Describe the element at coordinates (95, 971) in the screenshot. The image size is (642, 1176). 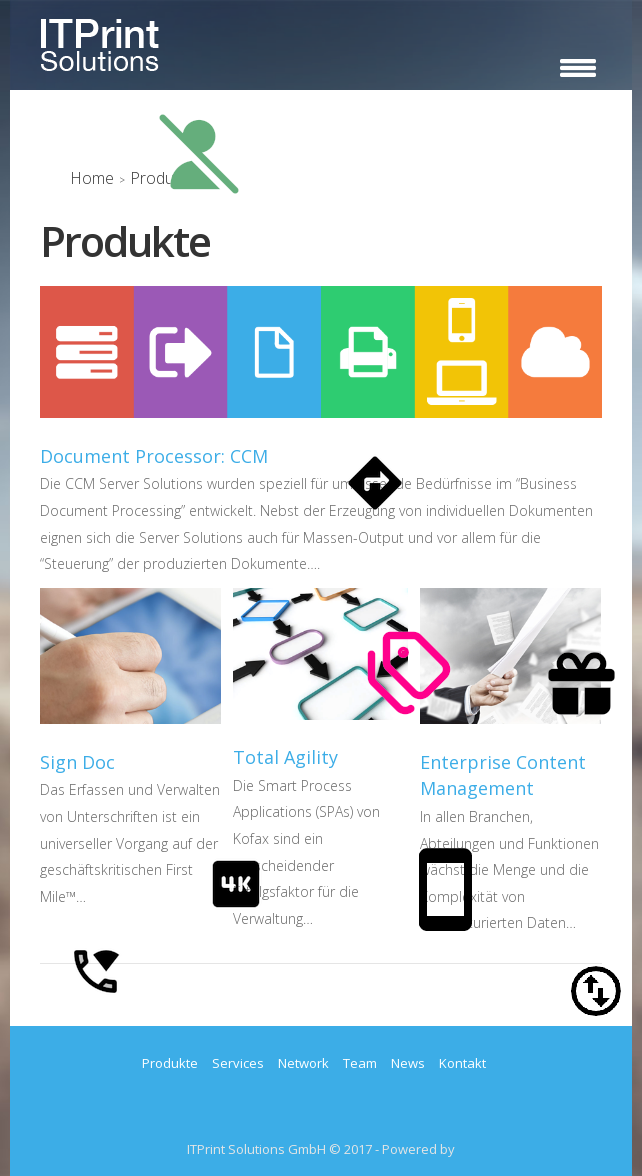
I see `enable wifi calling feature` at that location.